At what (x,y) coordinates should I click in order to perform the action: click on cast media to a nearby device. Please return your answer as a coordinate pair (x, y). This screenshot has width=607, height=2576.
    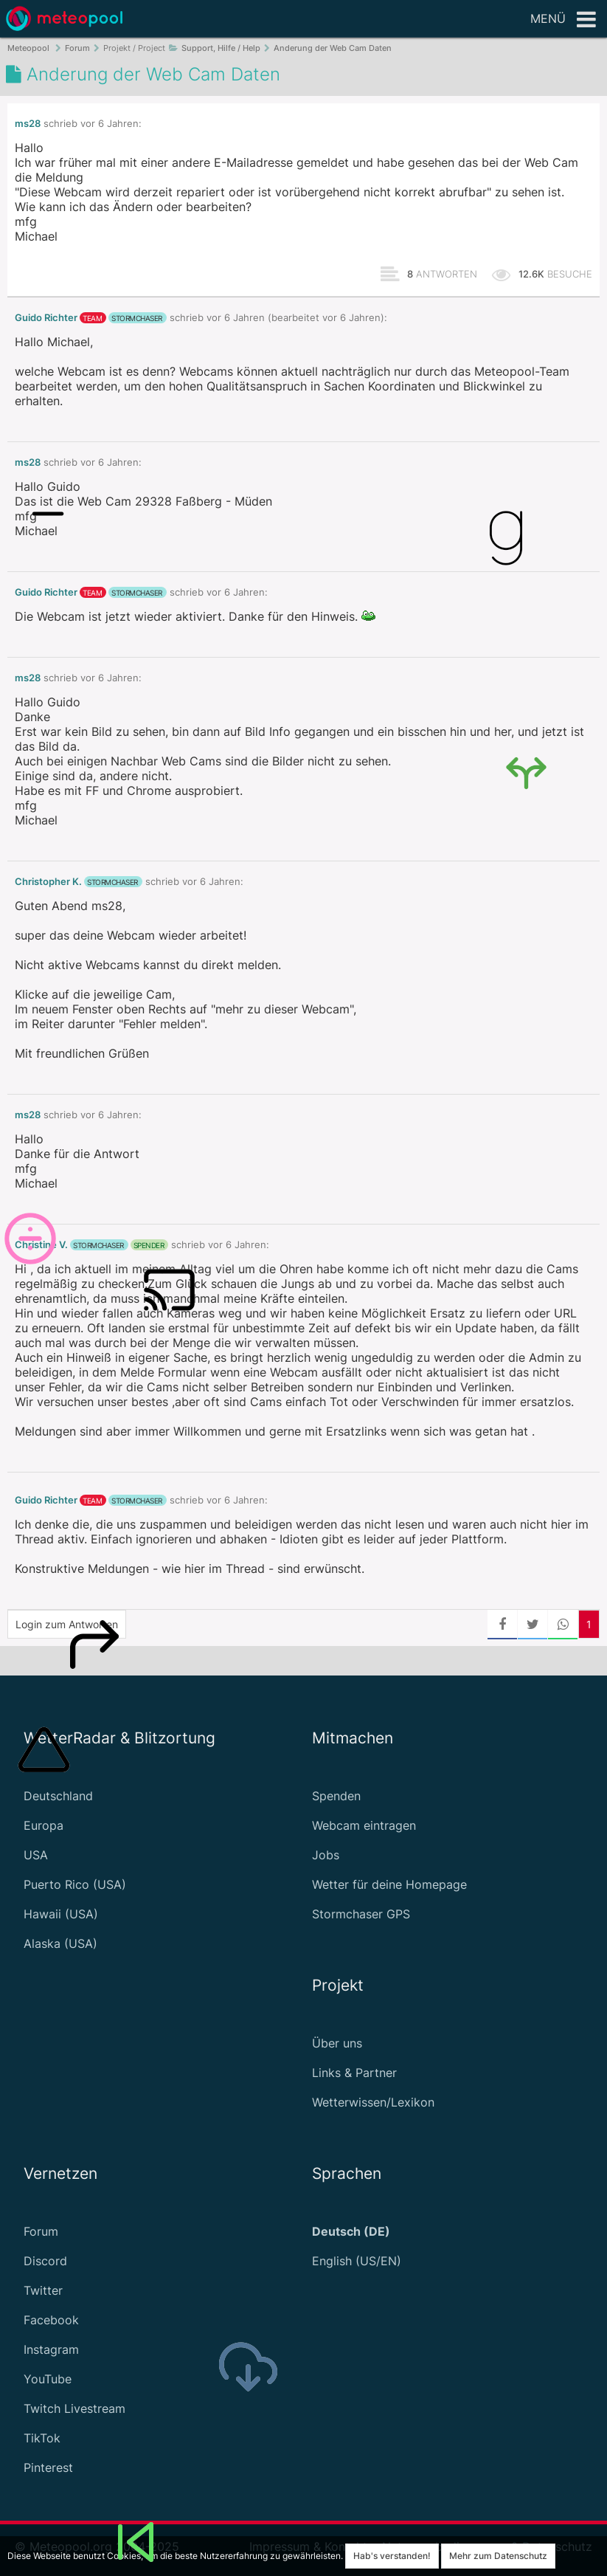
    Looking at the image, I should click on (169, 1289).